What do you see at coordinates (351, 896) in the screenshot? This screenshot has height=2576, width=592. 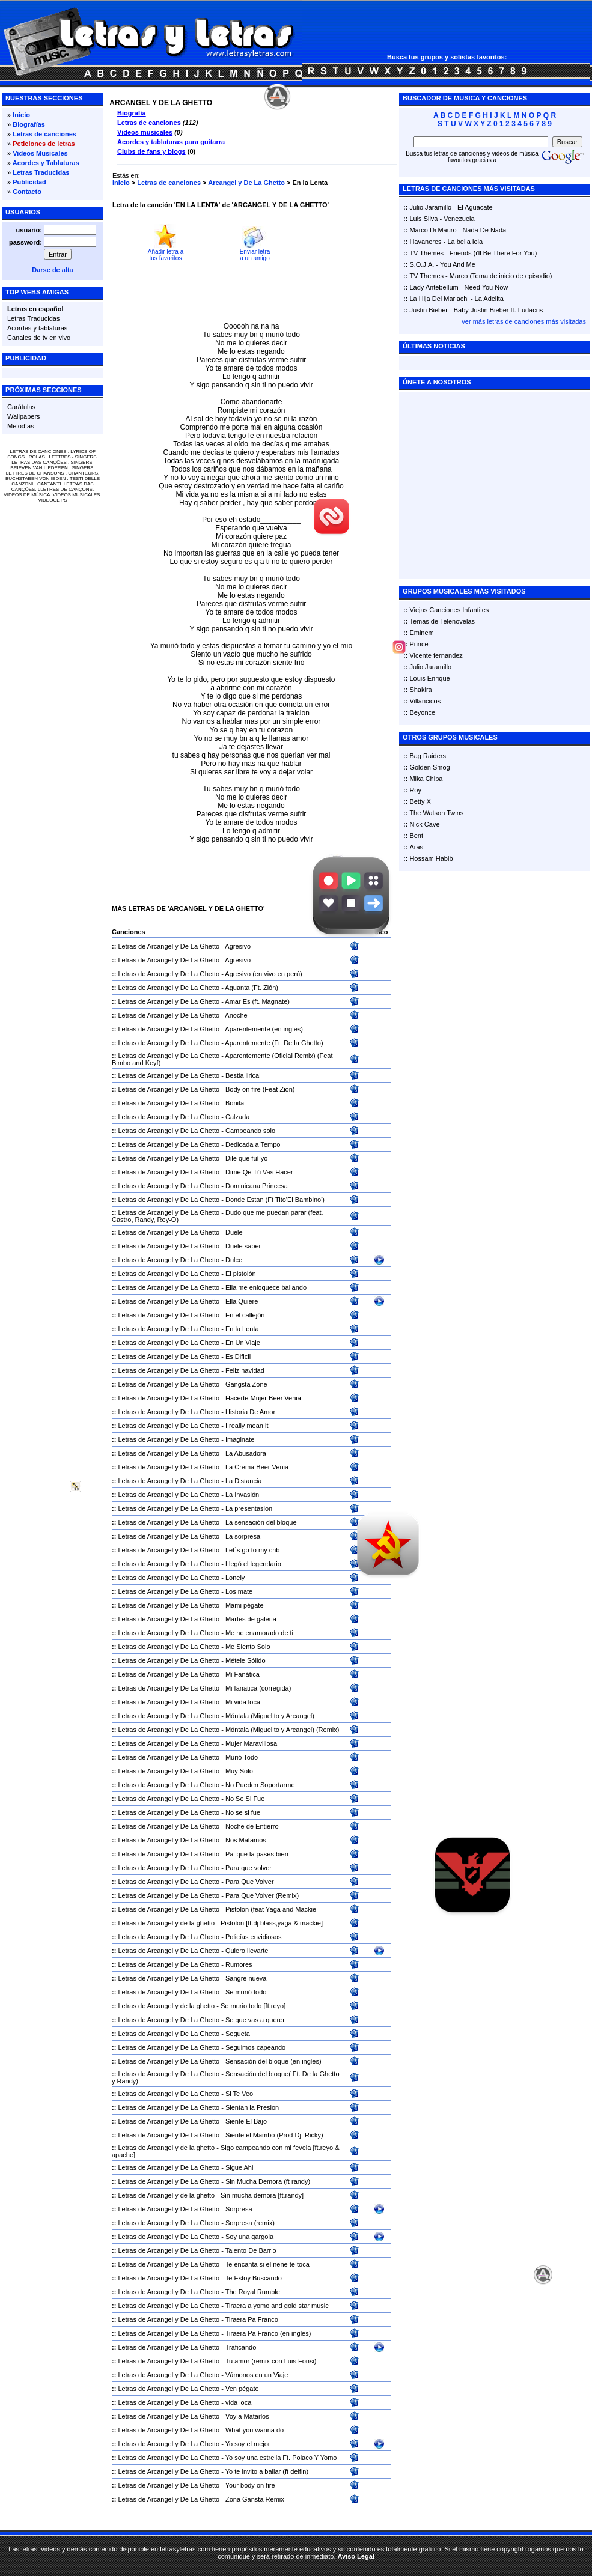 I see `open Boatswain app for Elgato Stream Deck control` at bounding box center [351, 896].